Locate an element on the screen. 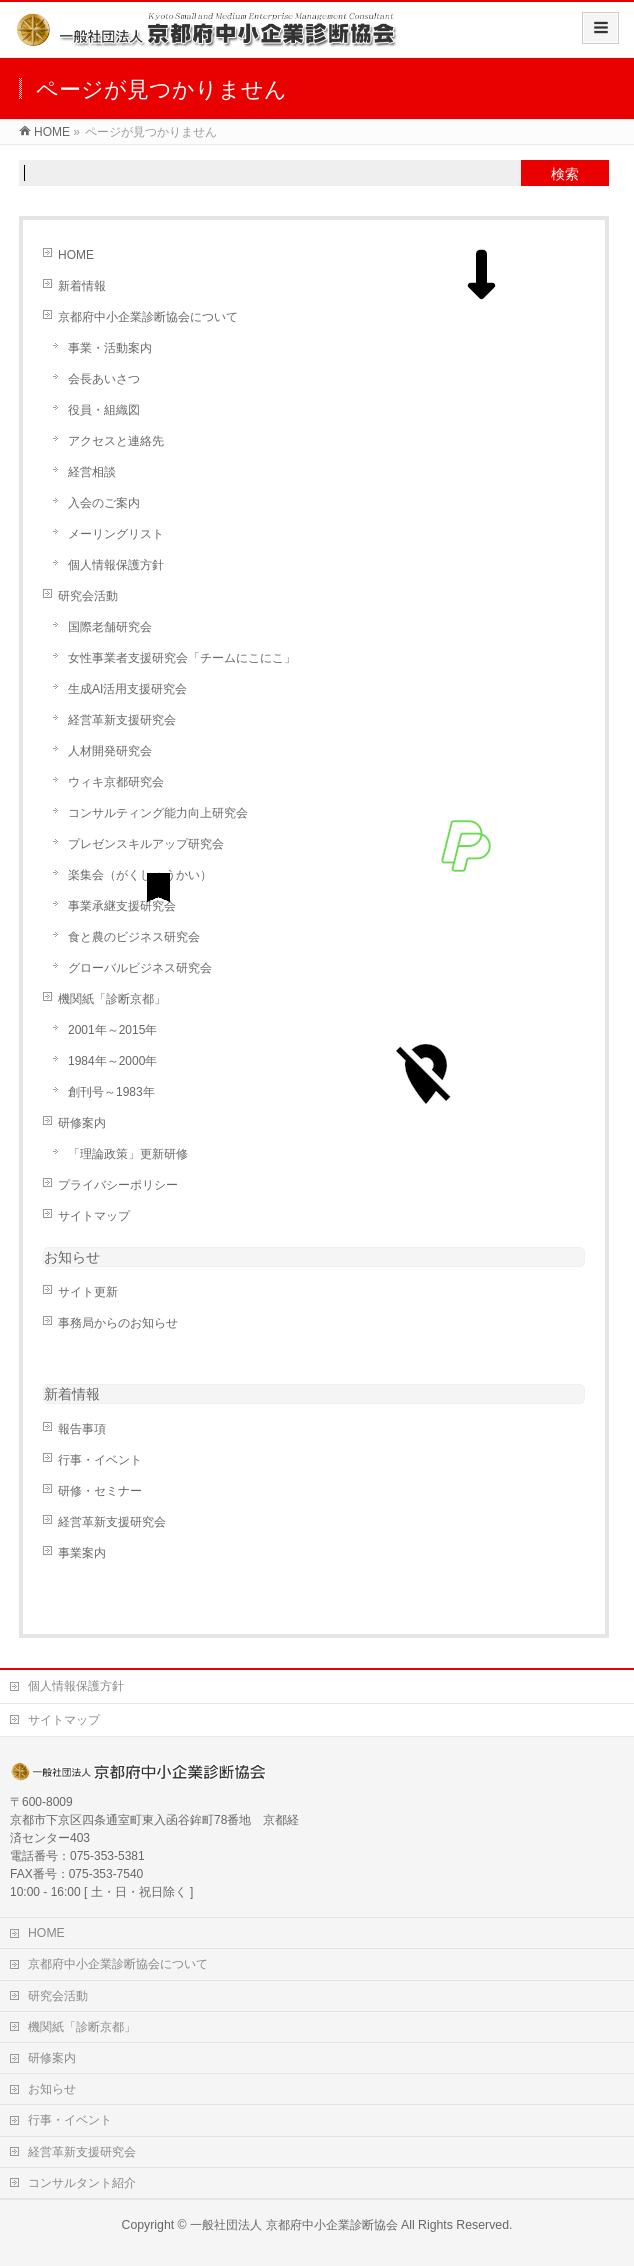 The width and height of the screenshot is (634, 2266). scroll down or view more content is located at coordinates (481, 274).